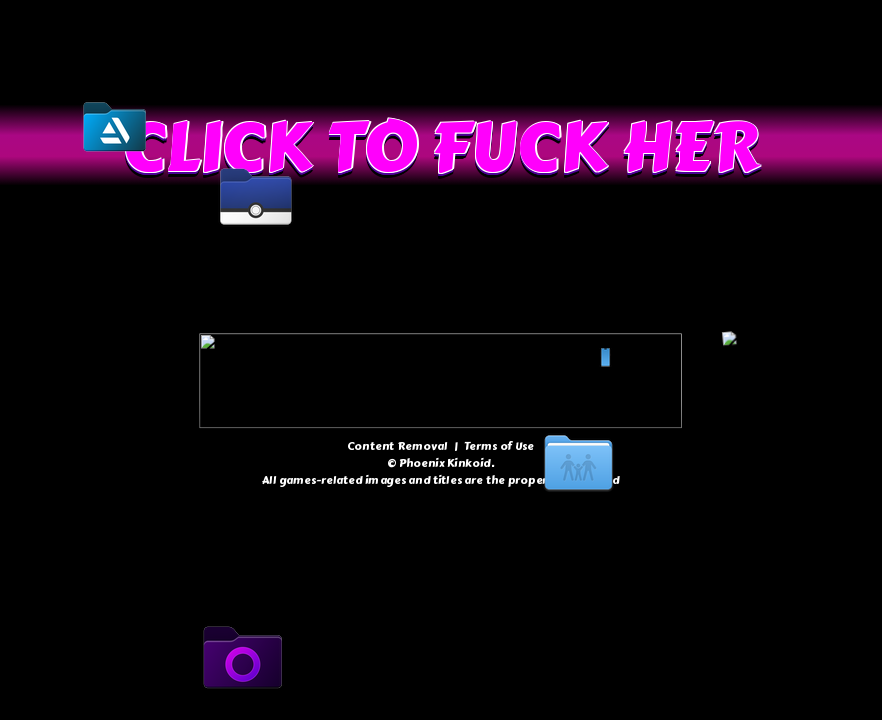 The image size is (882, 720). What do you see at coordinates (114, 128) in the screenshot?
I see `folder for artstation project files` at bounding box center [114, 128].